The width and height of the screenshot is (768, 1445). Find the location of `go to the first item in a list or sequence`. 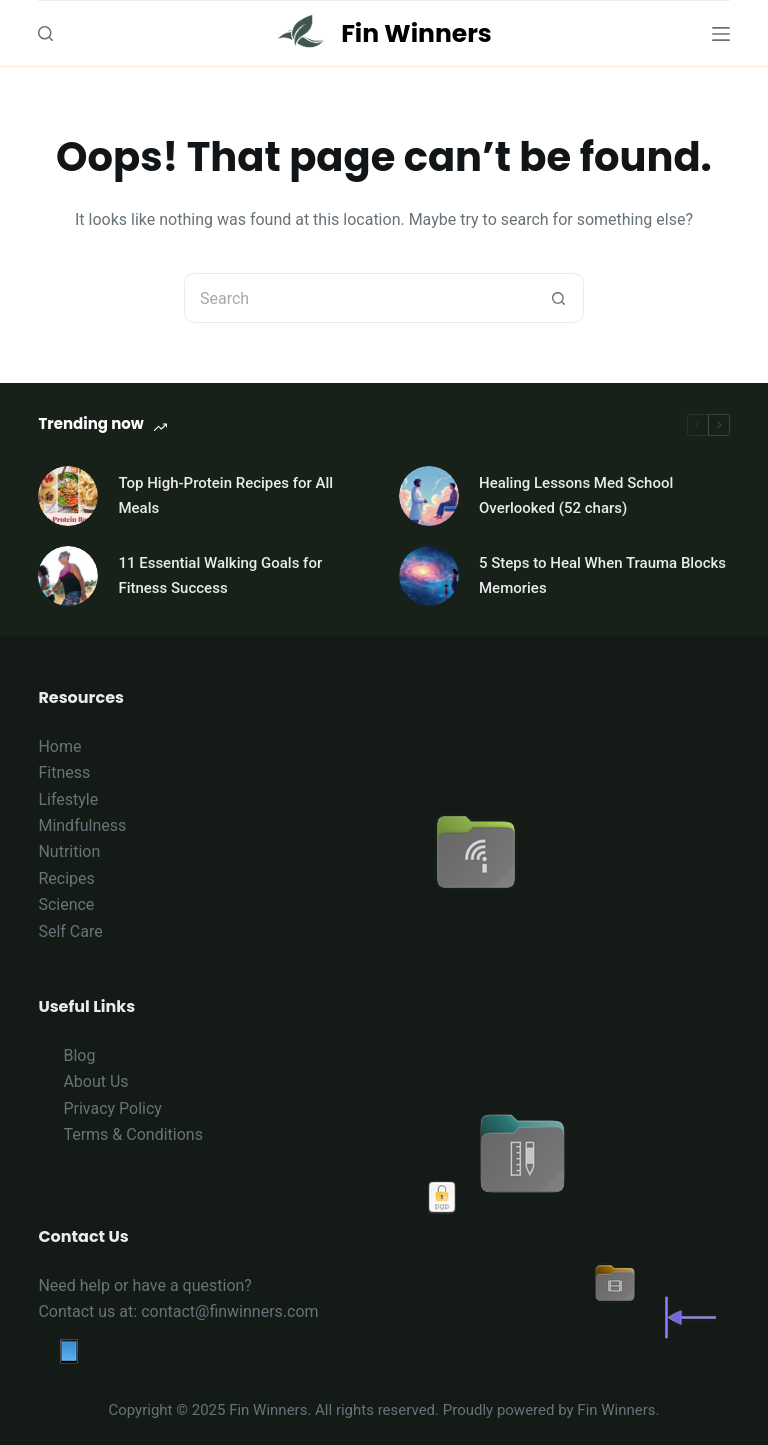

go to the first item in a list or sequence is located at coordinates (690, 1317).